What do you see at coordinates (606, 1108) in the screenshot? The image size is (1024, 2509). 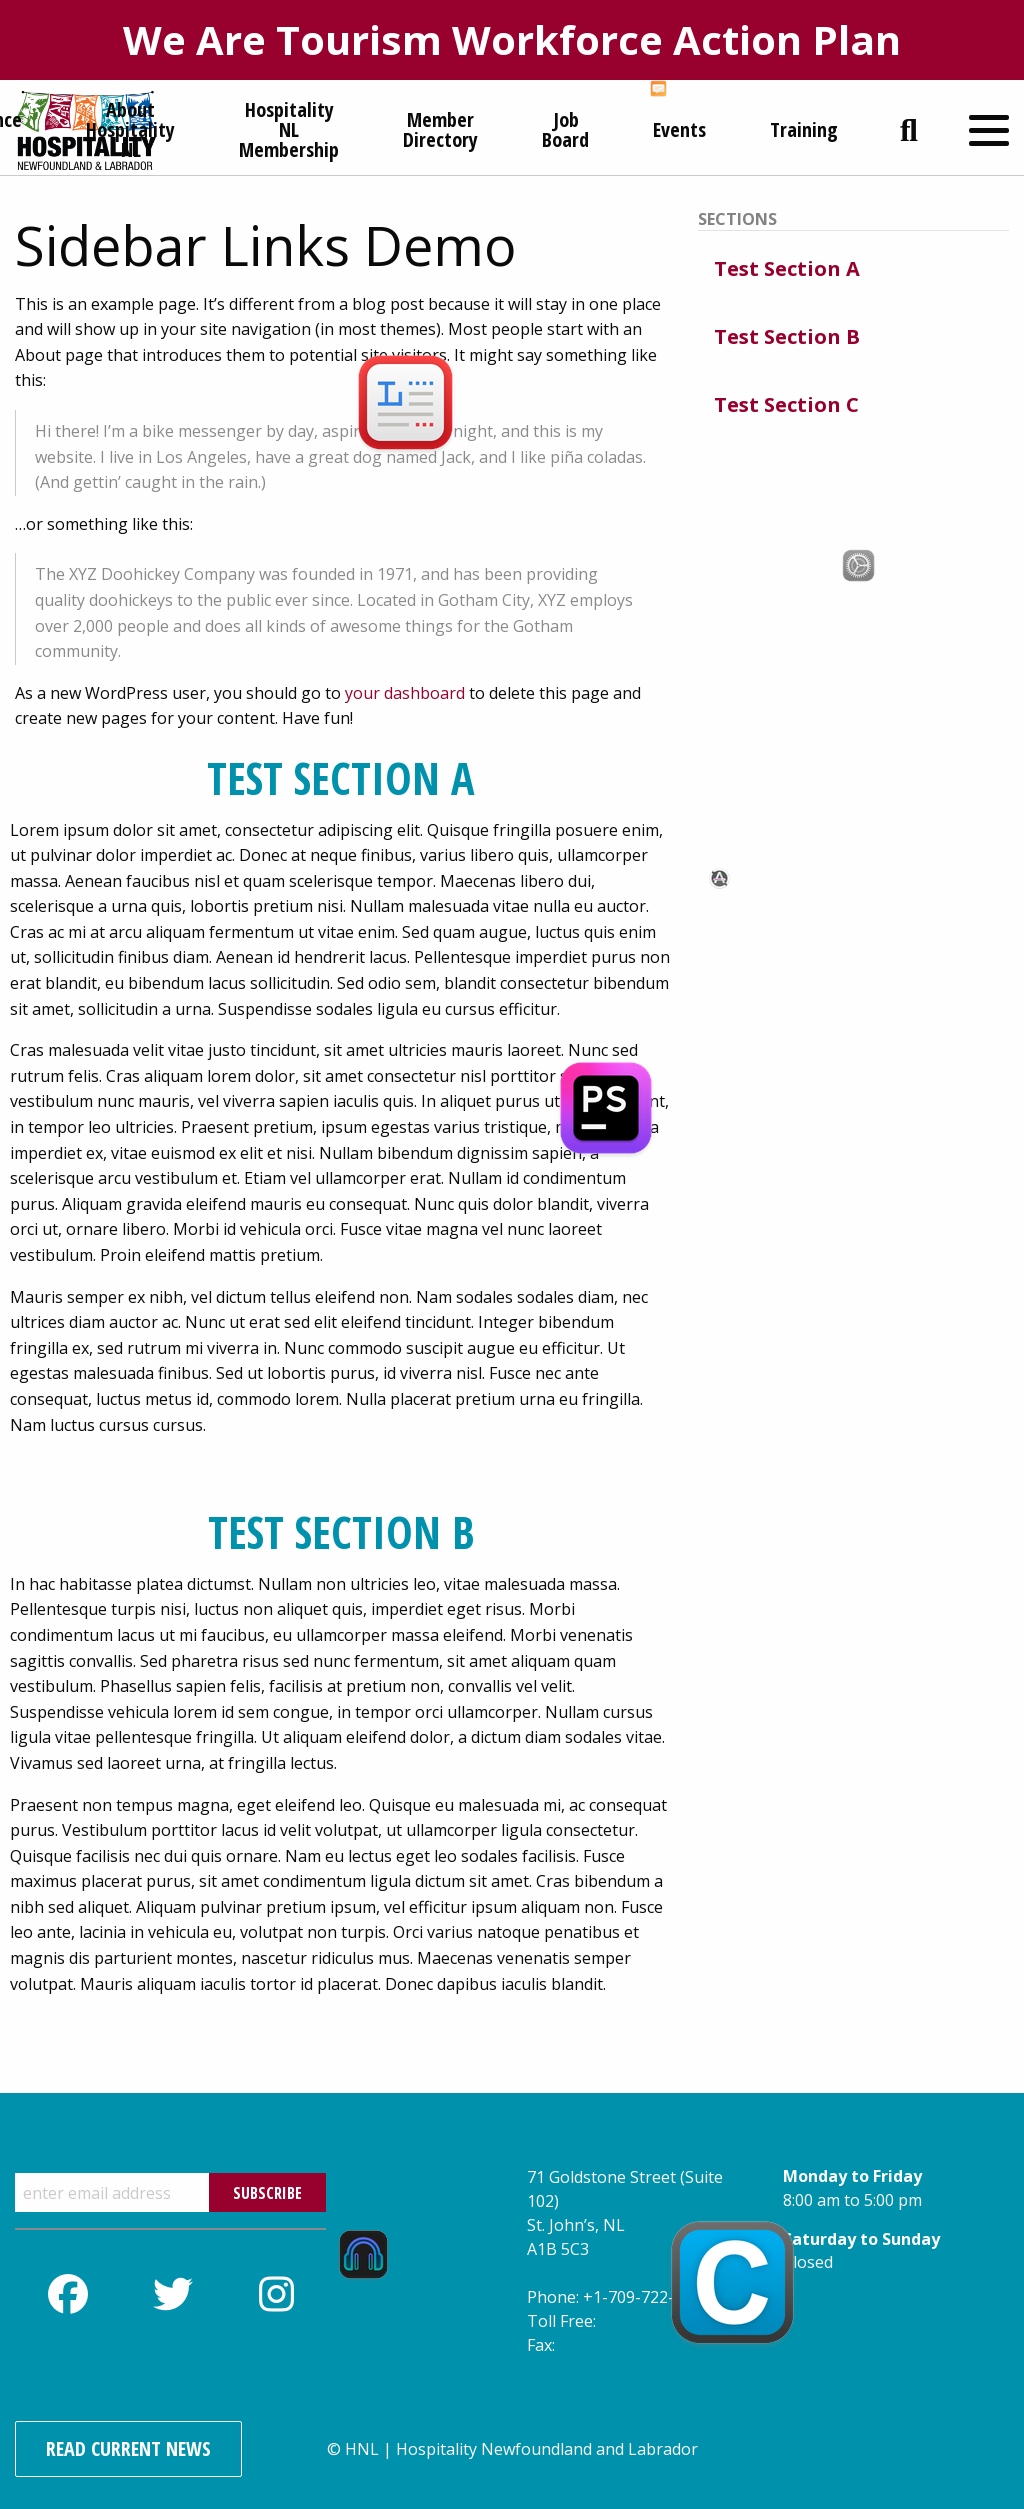 I see `open phpstorm ide` at bounding box center [606, 1108].